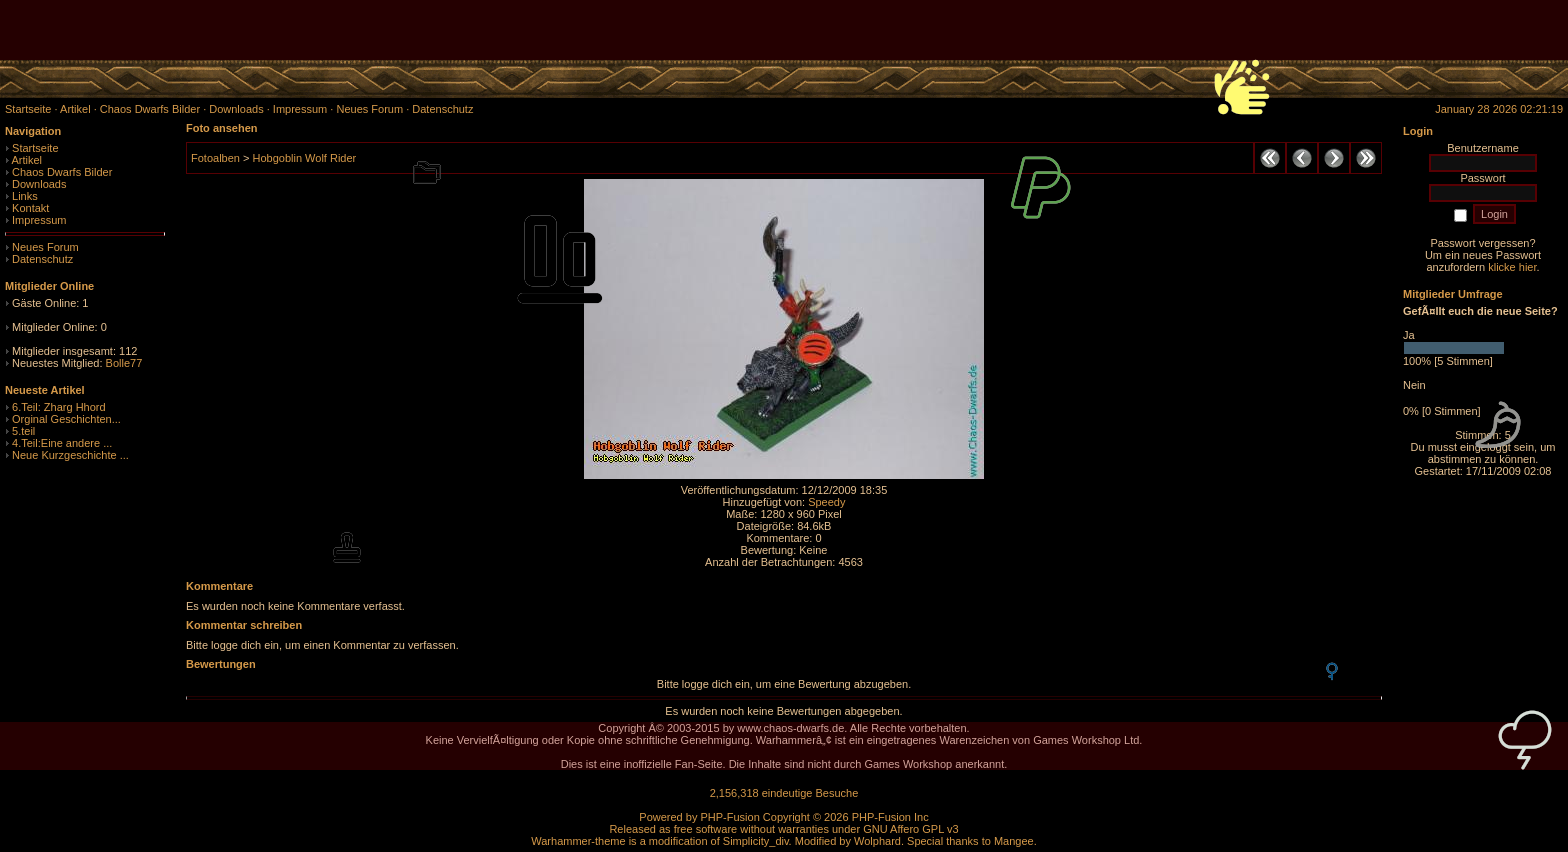 This screenshot has width=1568, height=852. Describe the element at coordinates (426, 172) in the screenshot. I see `browse all folders` at that location.